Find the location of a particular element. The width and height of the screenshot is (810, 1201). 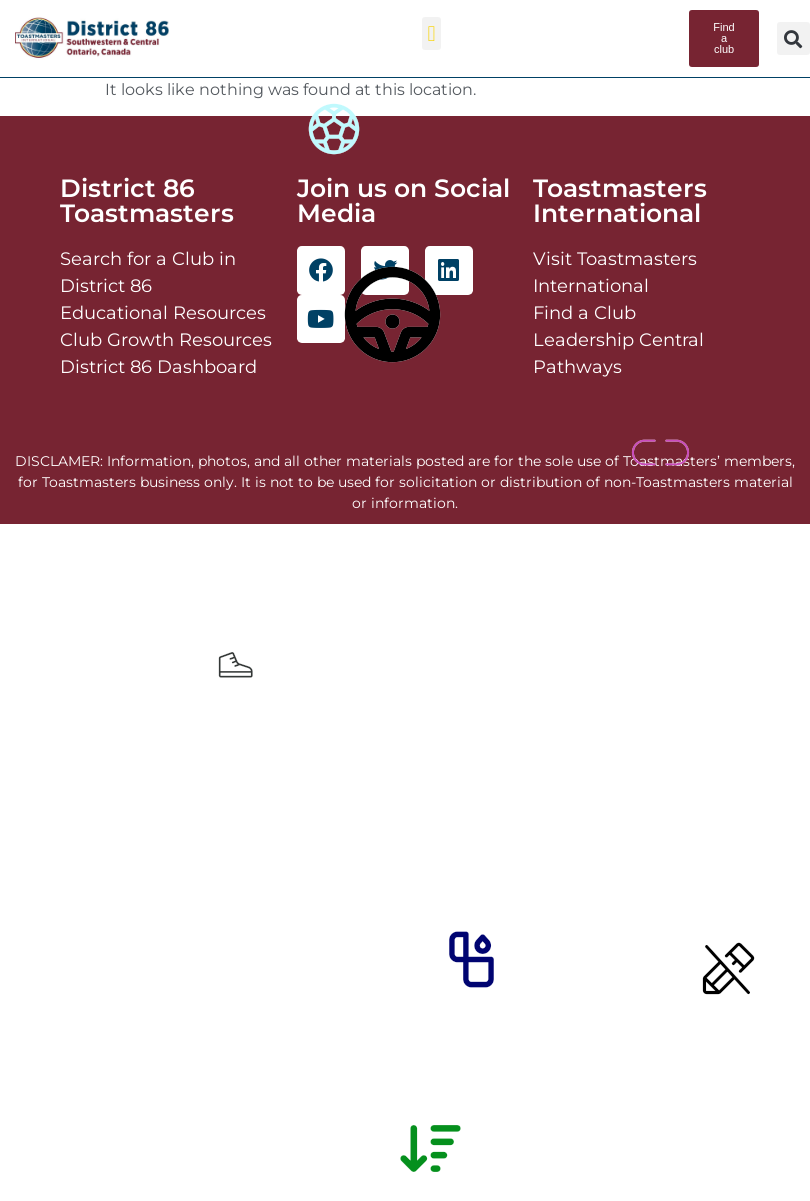

unlink or disconnect a linked item is located at coordinates (660, 452).